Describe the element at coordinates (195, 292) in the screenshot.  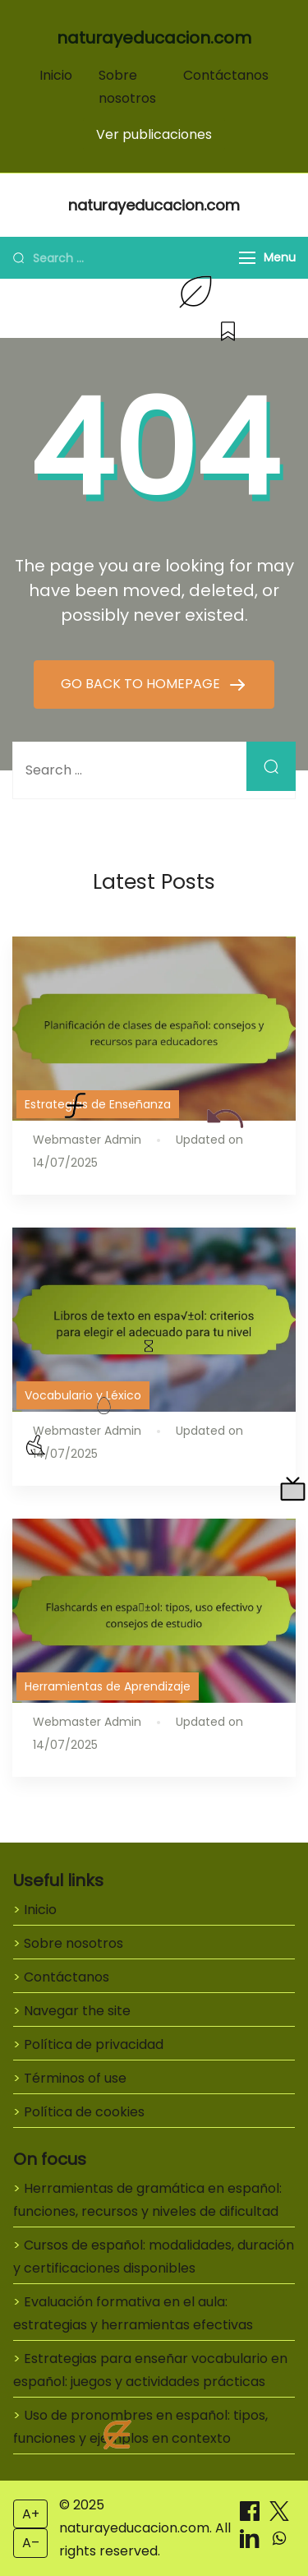
I see `indicates eco-friendly or sustainable option` at that location.